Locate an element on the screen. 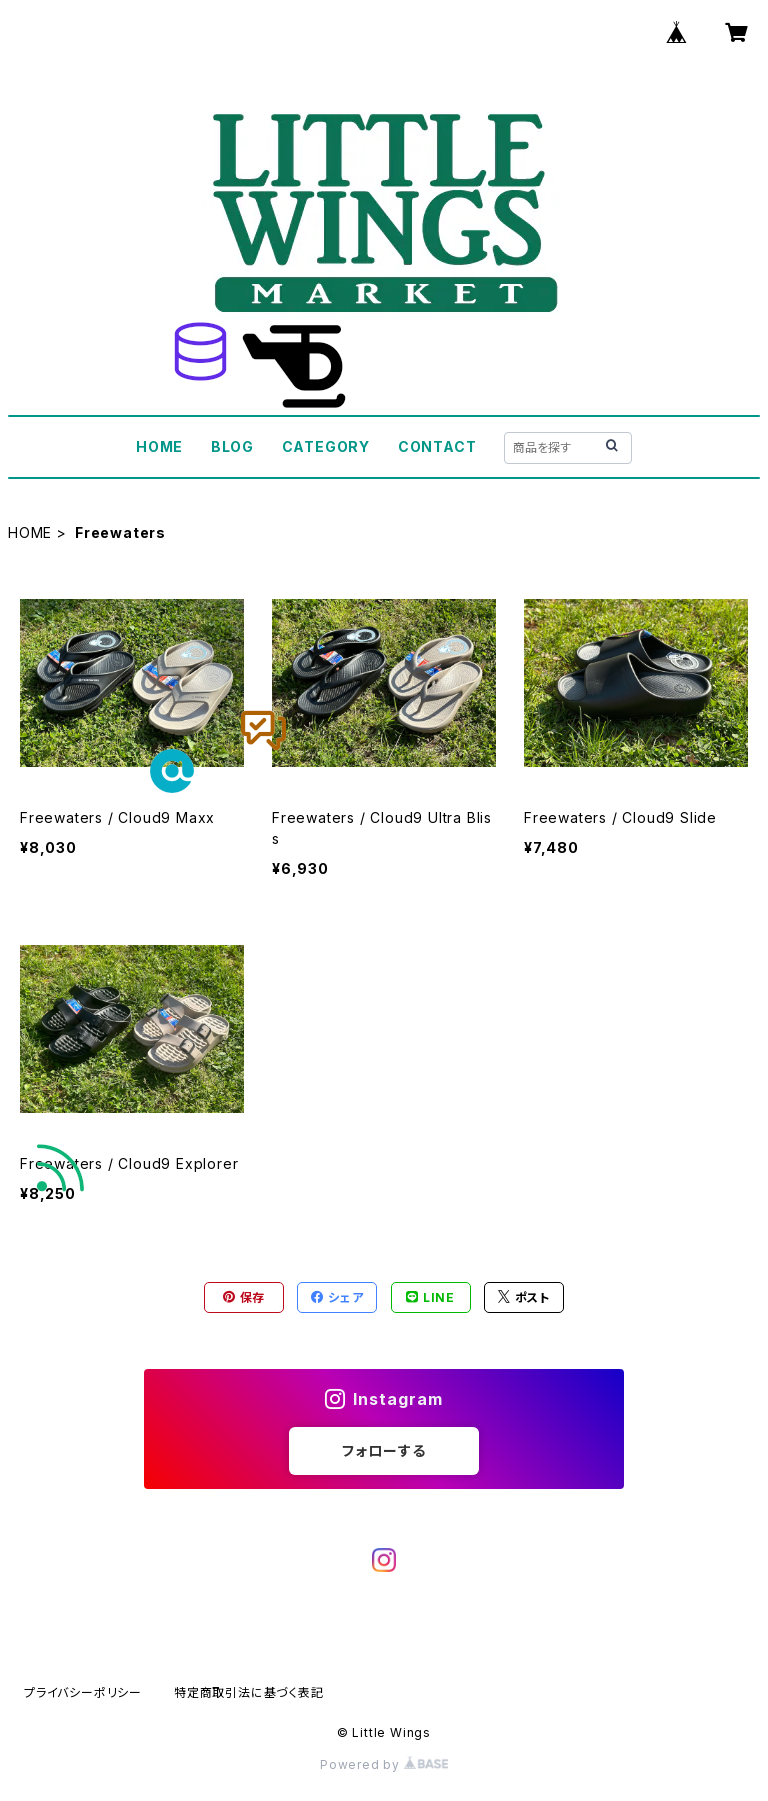 The height and width of the screenshot is (1801, 768). enter or view email address is located at coordinates (172, 771).